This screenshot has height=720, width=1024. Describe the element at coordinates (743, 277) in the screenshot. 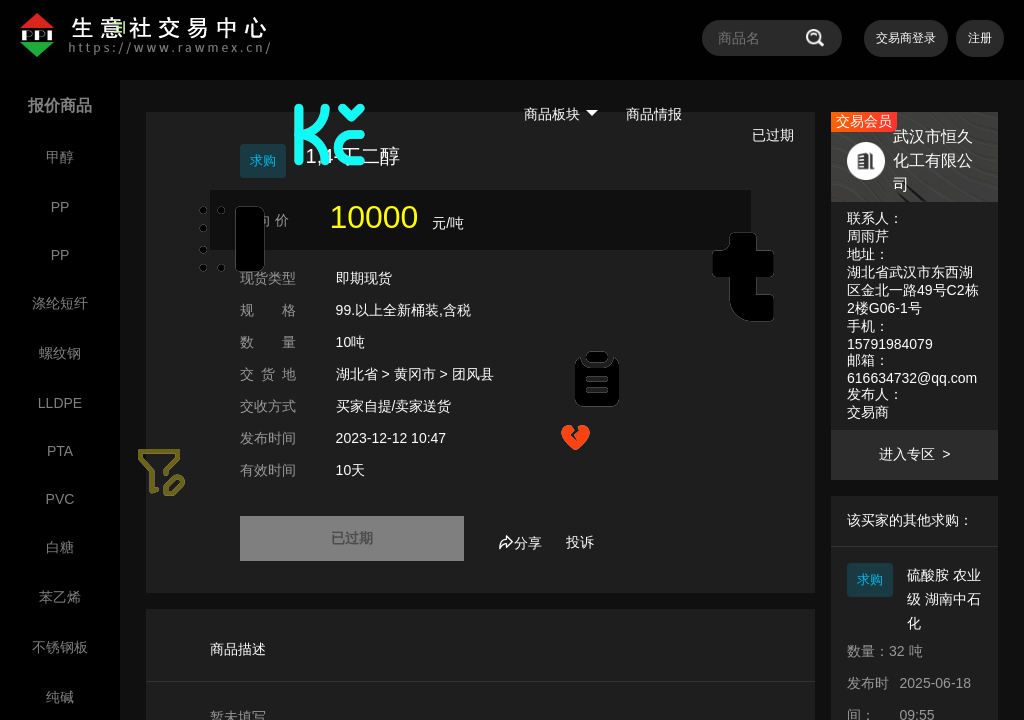

I see `open tumblr app` at that location.